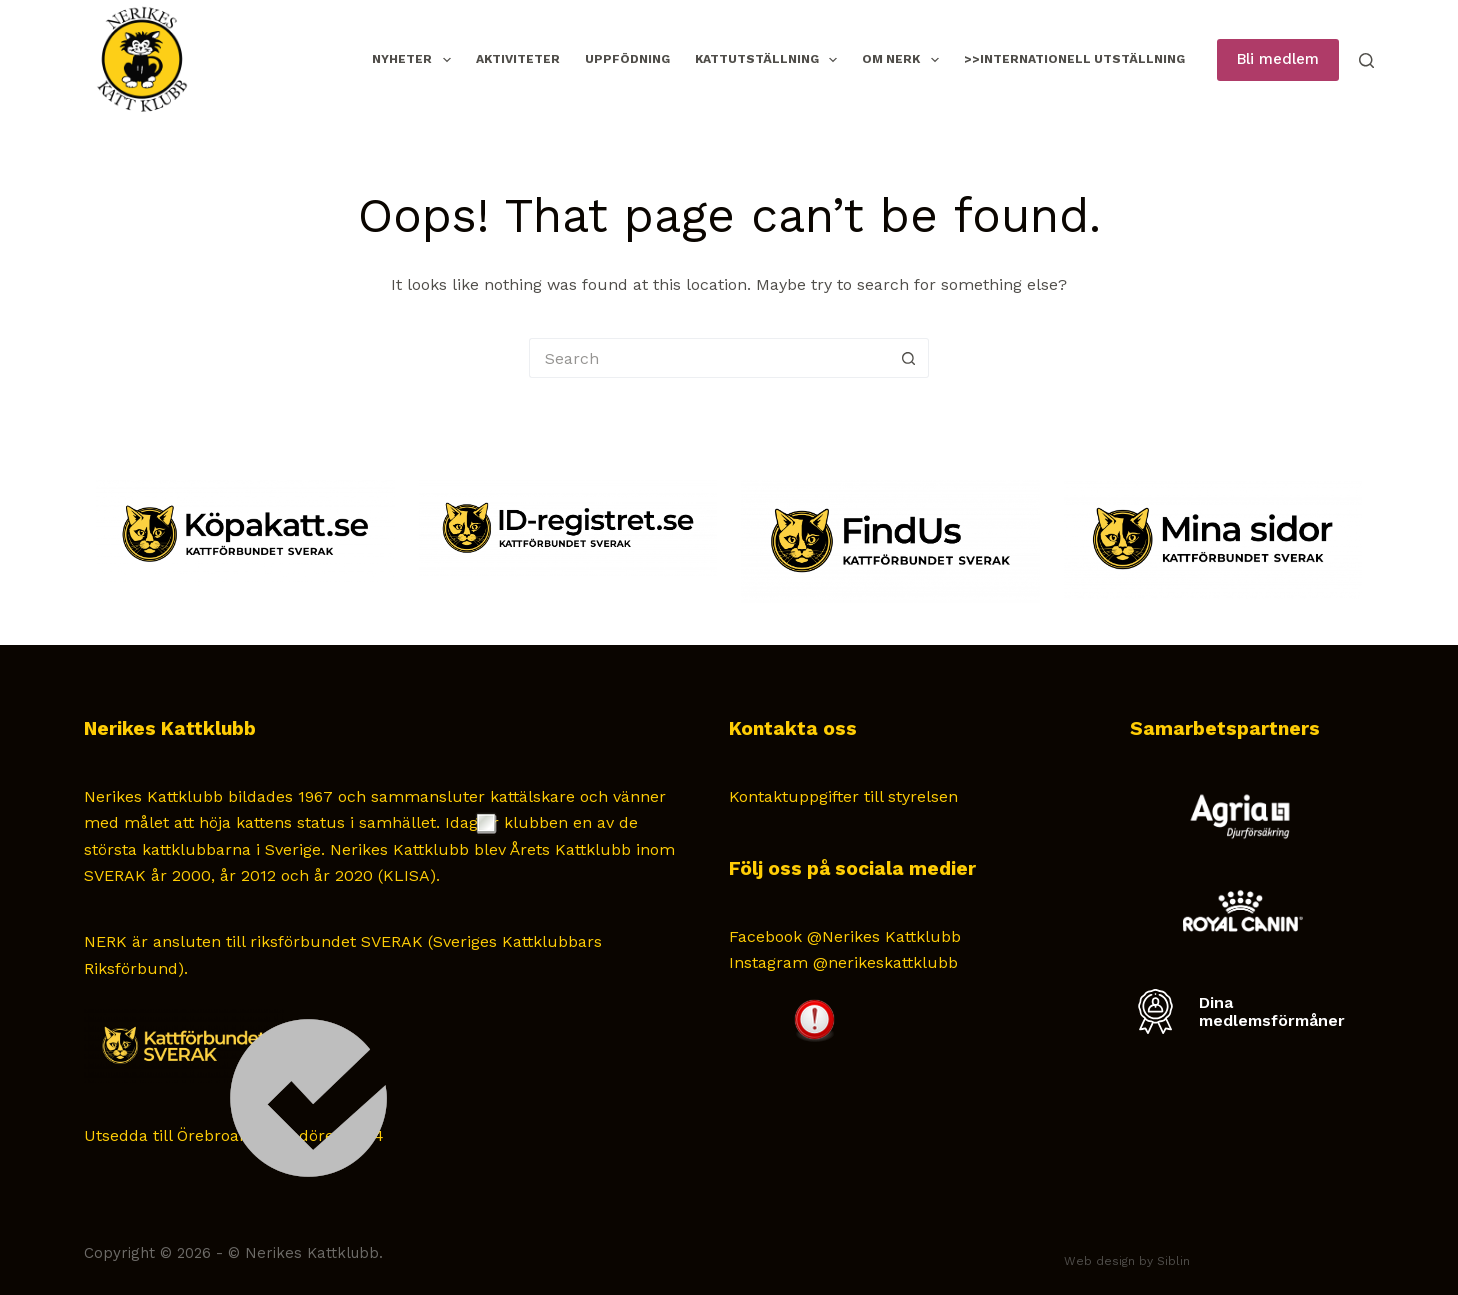 Image resolution: width=1458 pixels, height=1295 pixels. Describe the element at coordinates (814, 1019) in the screenshot. I see `indicates important or critical information` at that location.